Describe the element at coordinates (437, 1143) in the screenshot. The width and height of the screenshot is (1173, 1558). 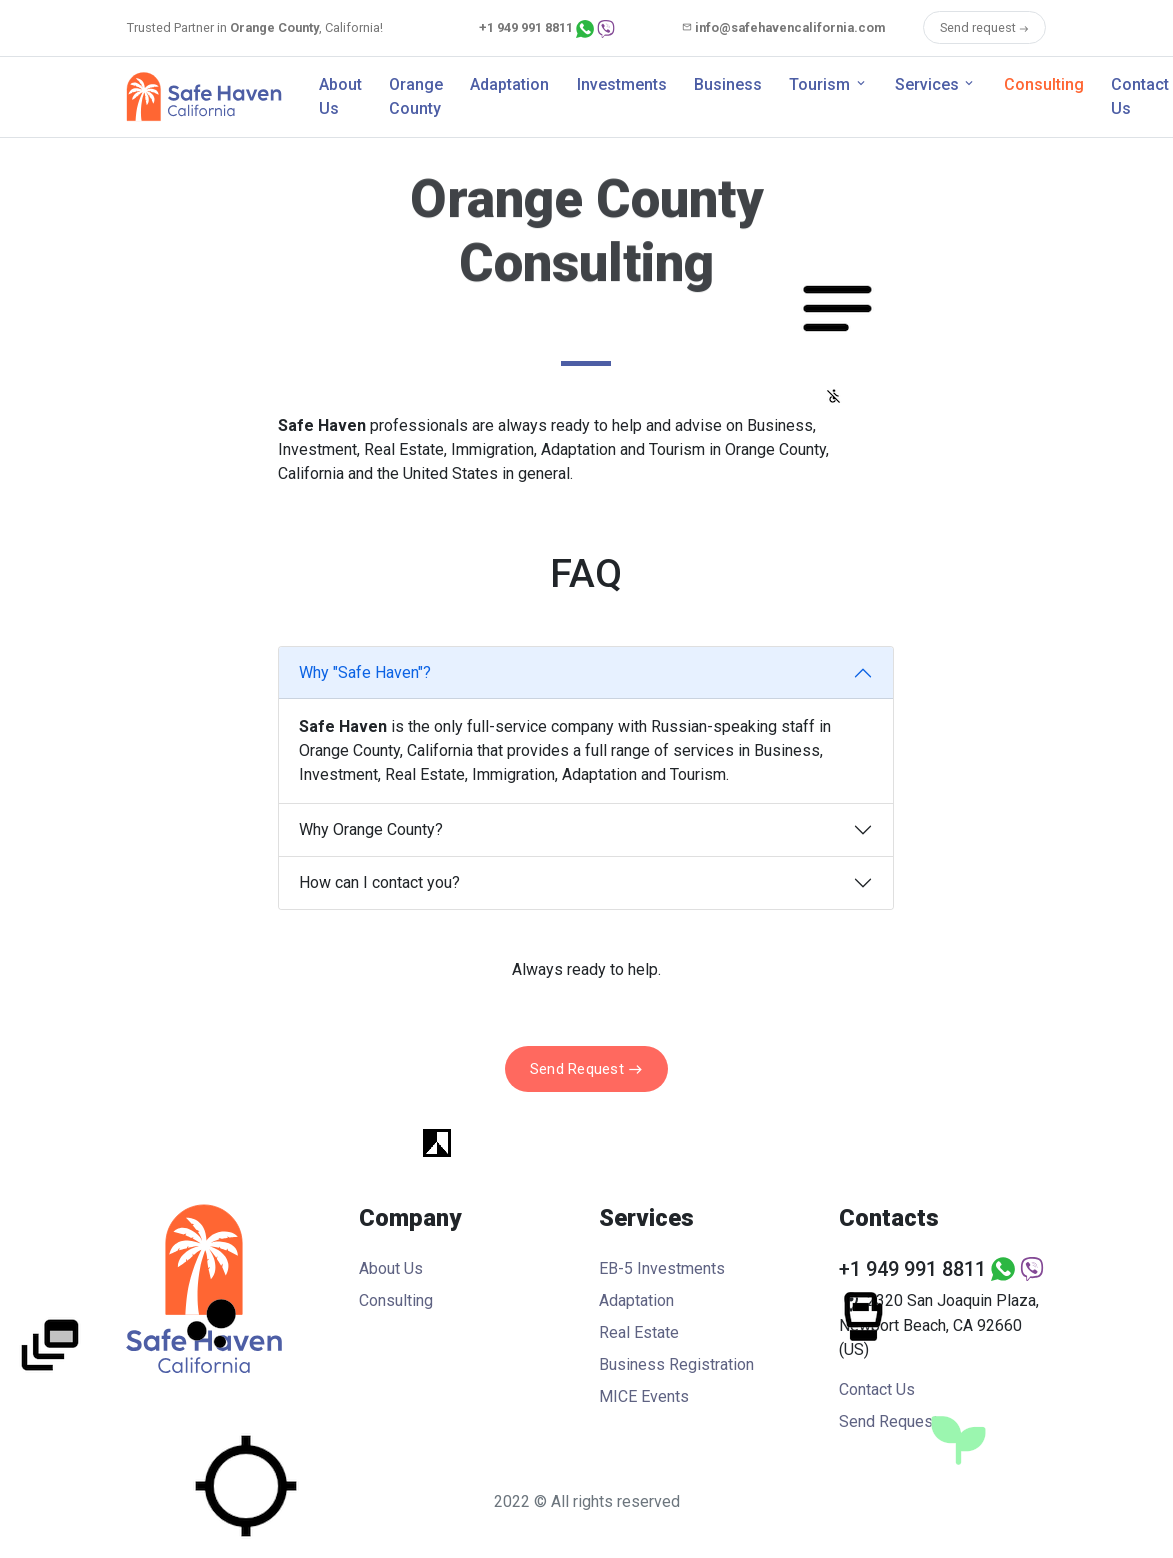
I see `apply black and white filter to image` at that location.